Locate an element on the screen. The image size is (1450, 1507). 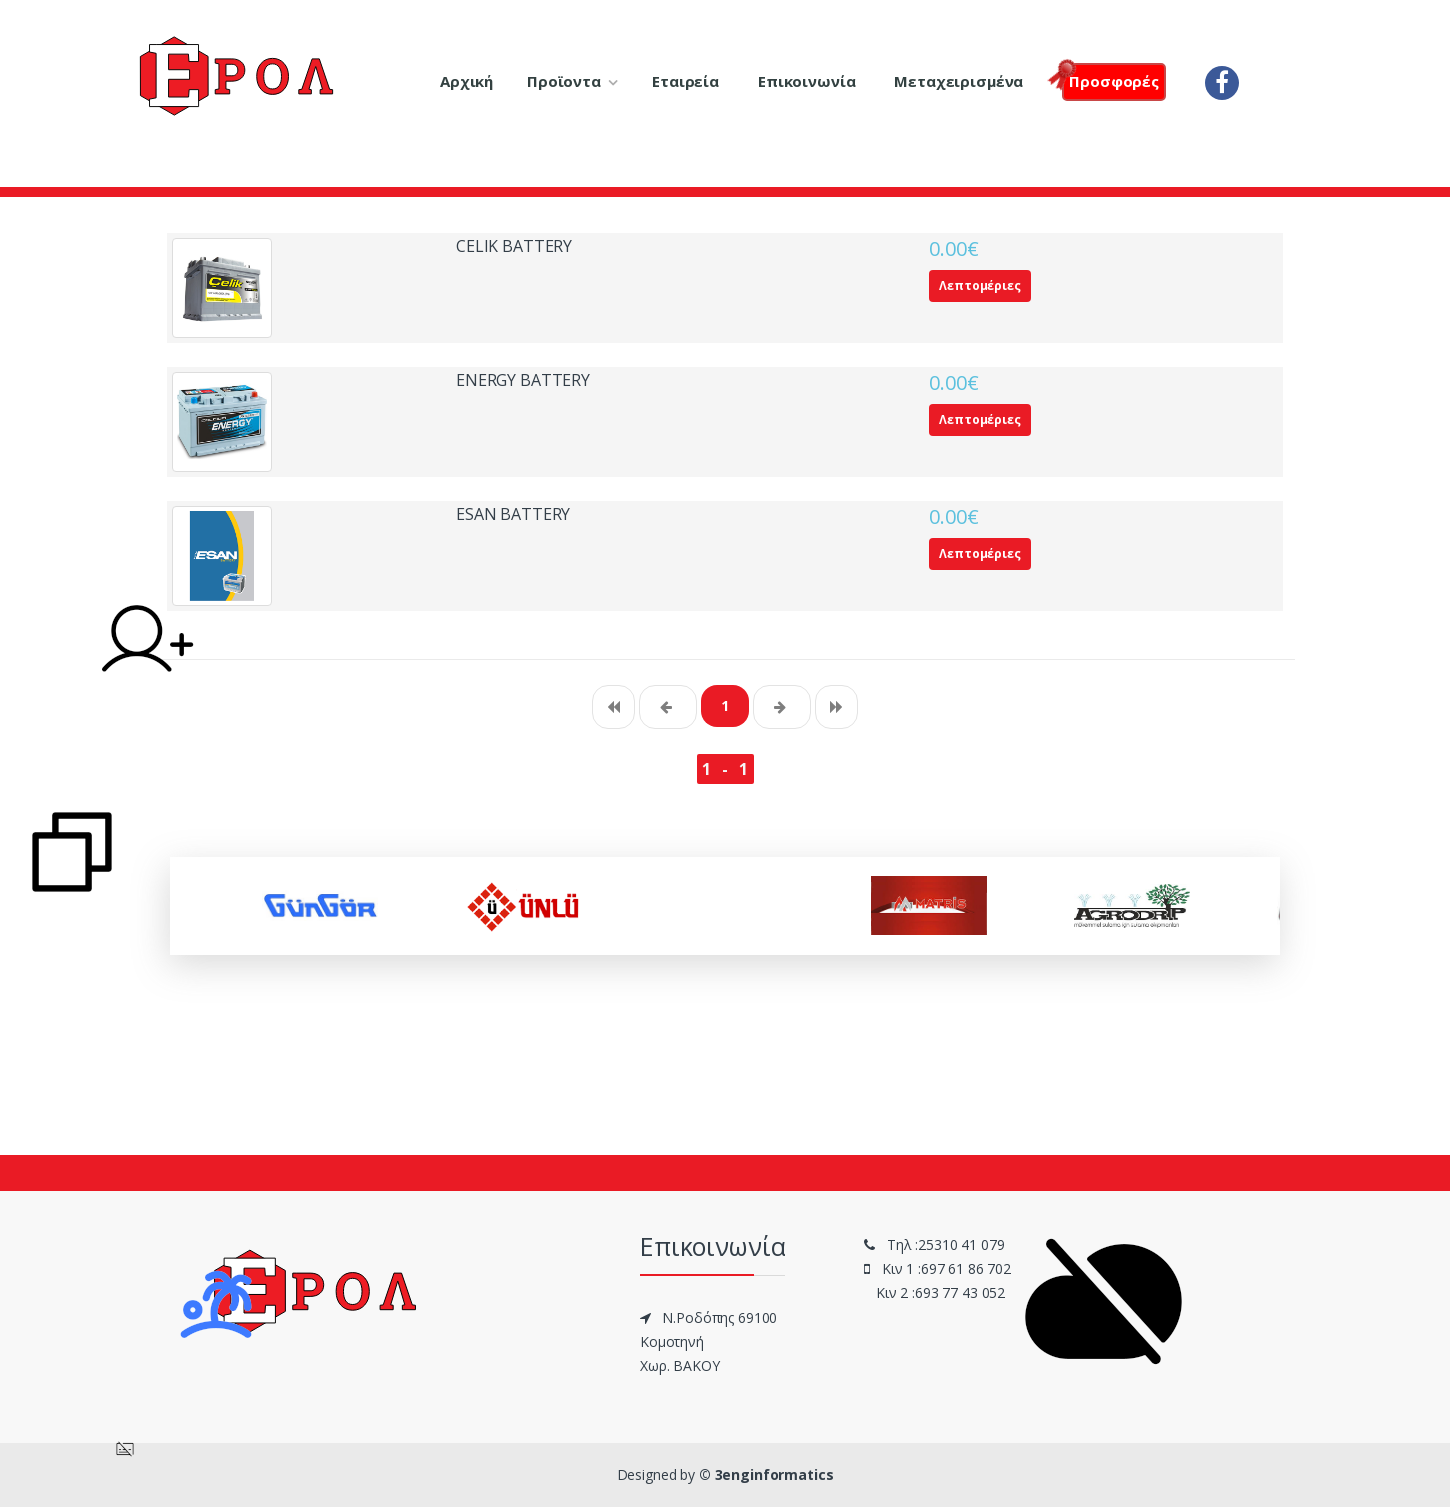
copy to clipboard is located at coordinates (72, 852).